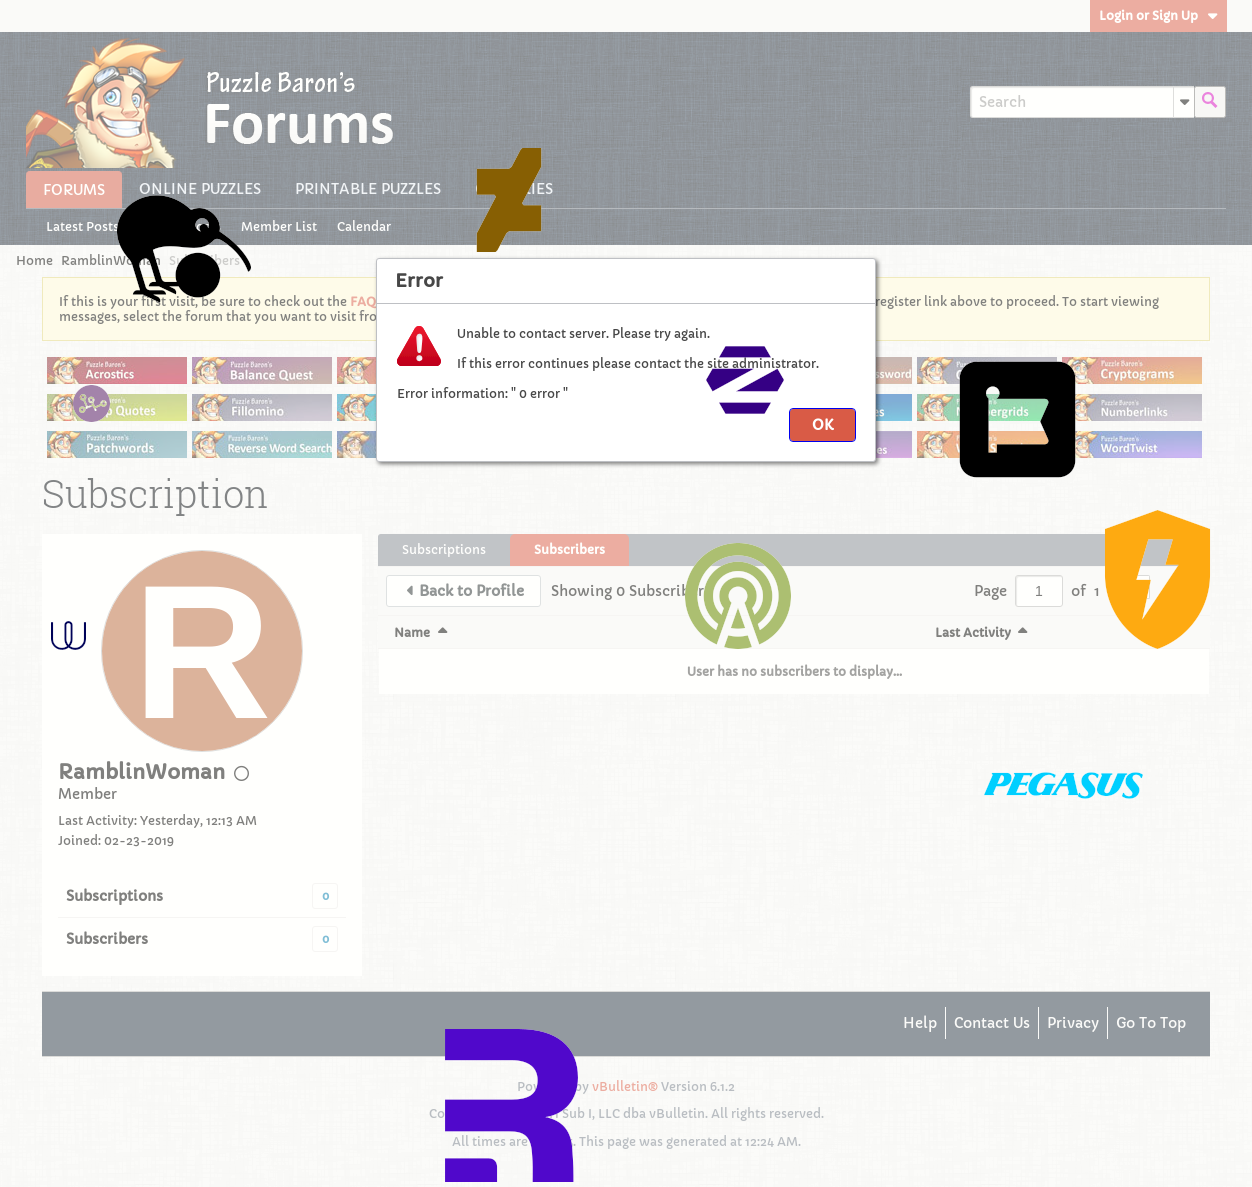 The width and height of the screenshot is (1252, 1187). I want to click on Pegasus Airlines logo, so click(1063, 785).